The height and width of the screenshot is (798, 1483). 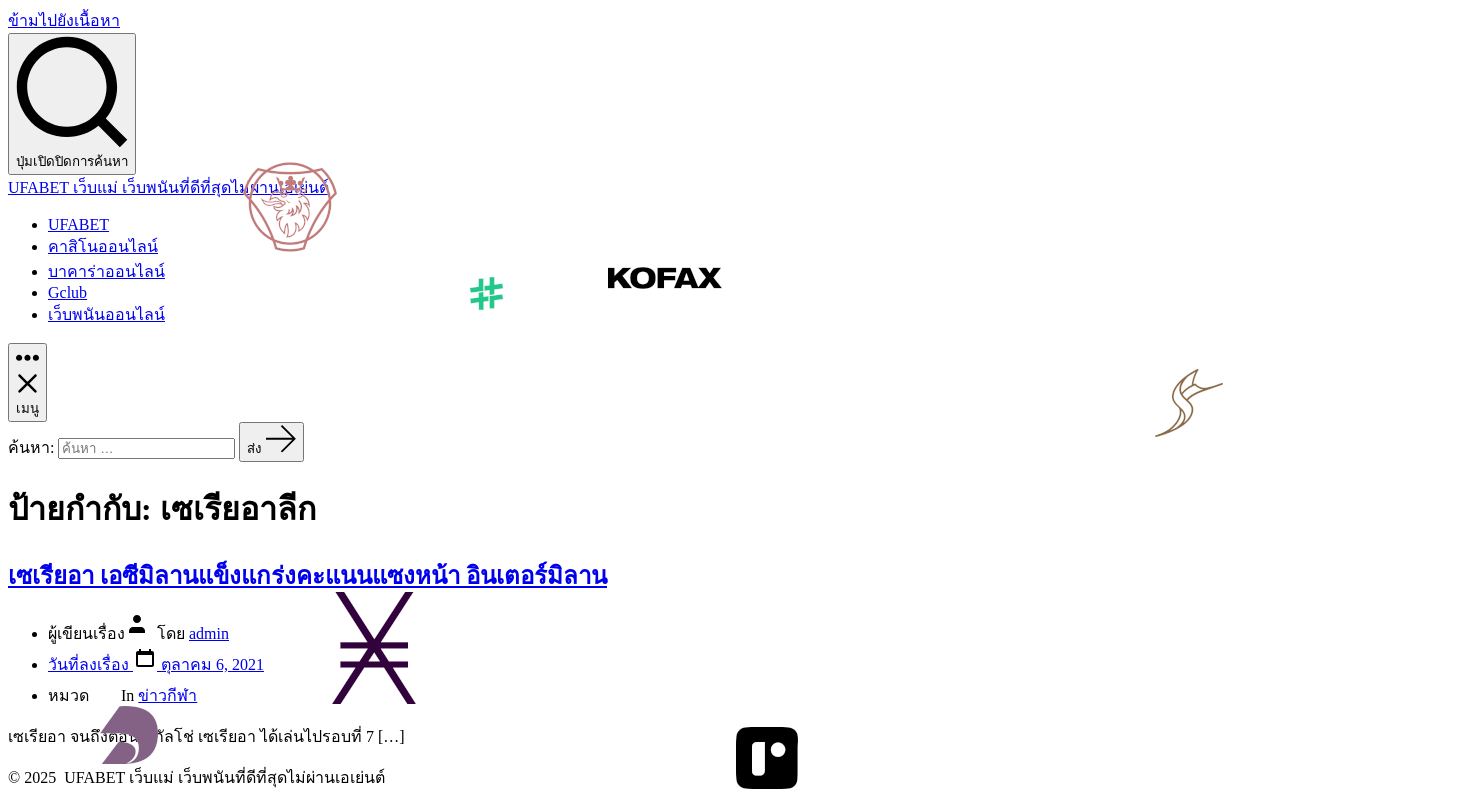 I want to click on scania brand logo, so click(x=290, y=207).